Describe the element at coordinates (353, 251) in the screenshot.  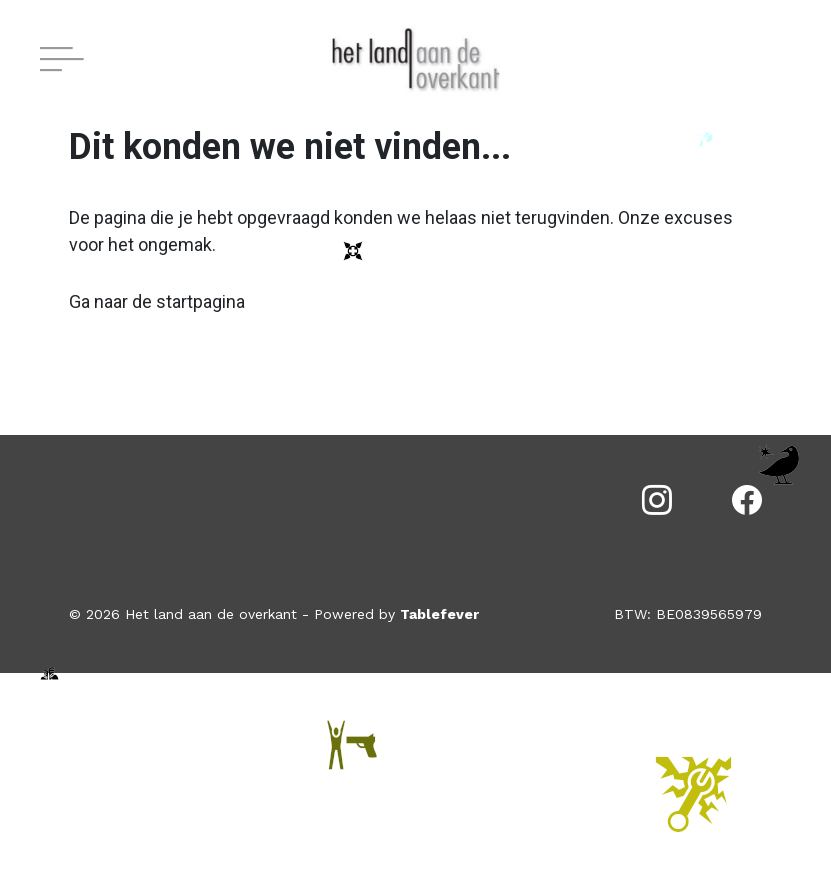
I see `indicates level four or advanced tier achievement` at that location.